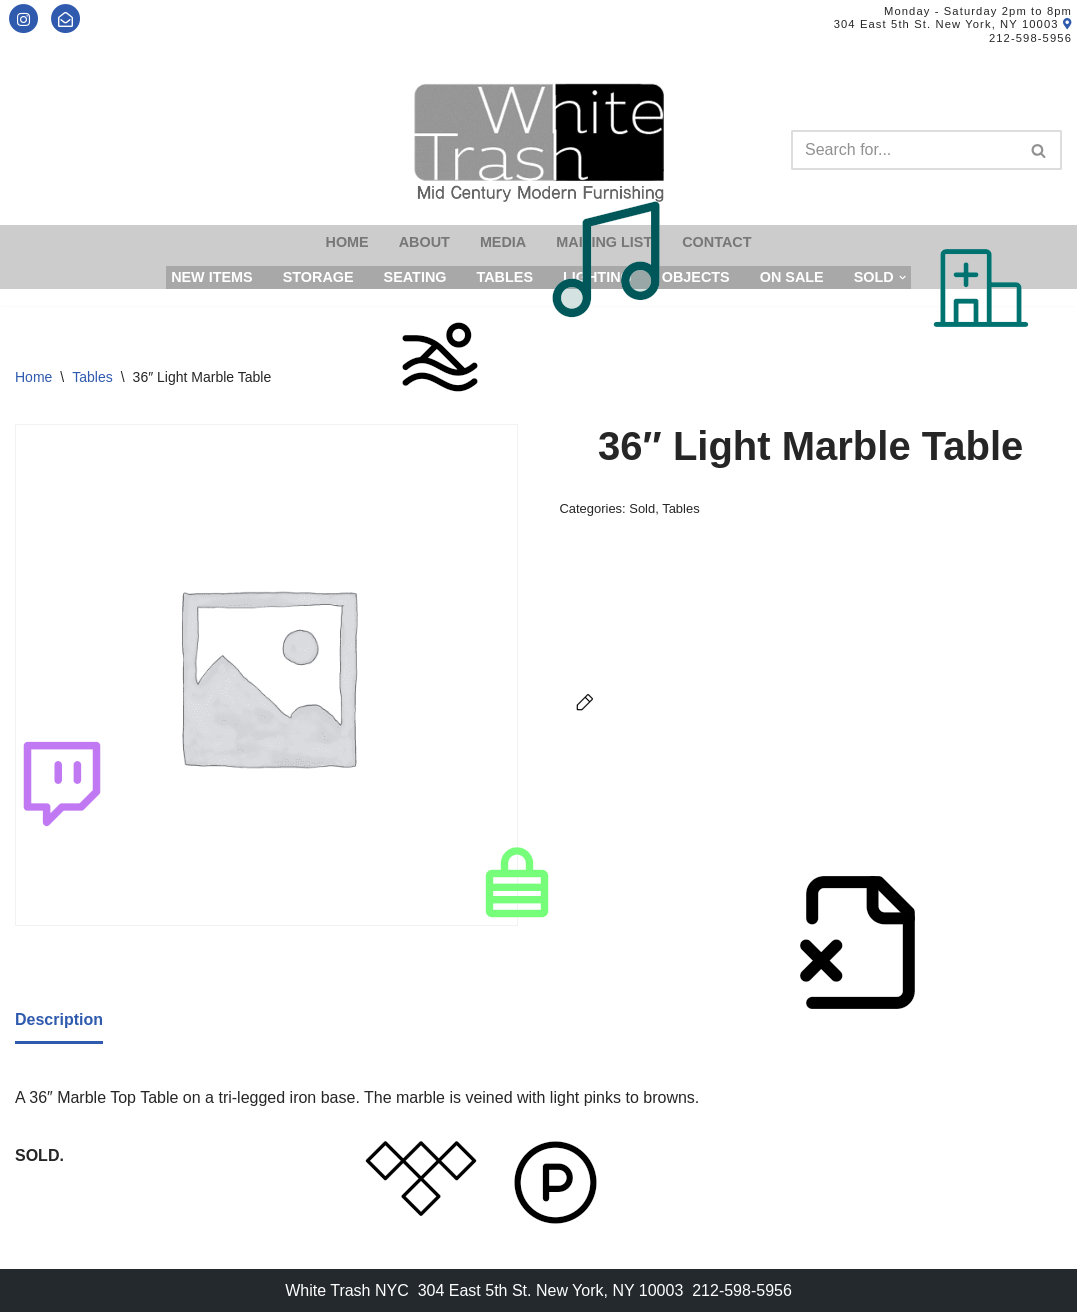  Describe the element at coordinates (440, 357) in the screenshot. I see `access swimming or aquatic activities` at that location.